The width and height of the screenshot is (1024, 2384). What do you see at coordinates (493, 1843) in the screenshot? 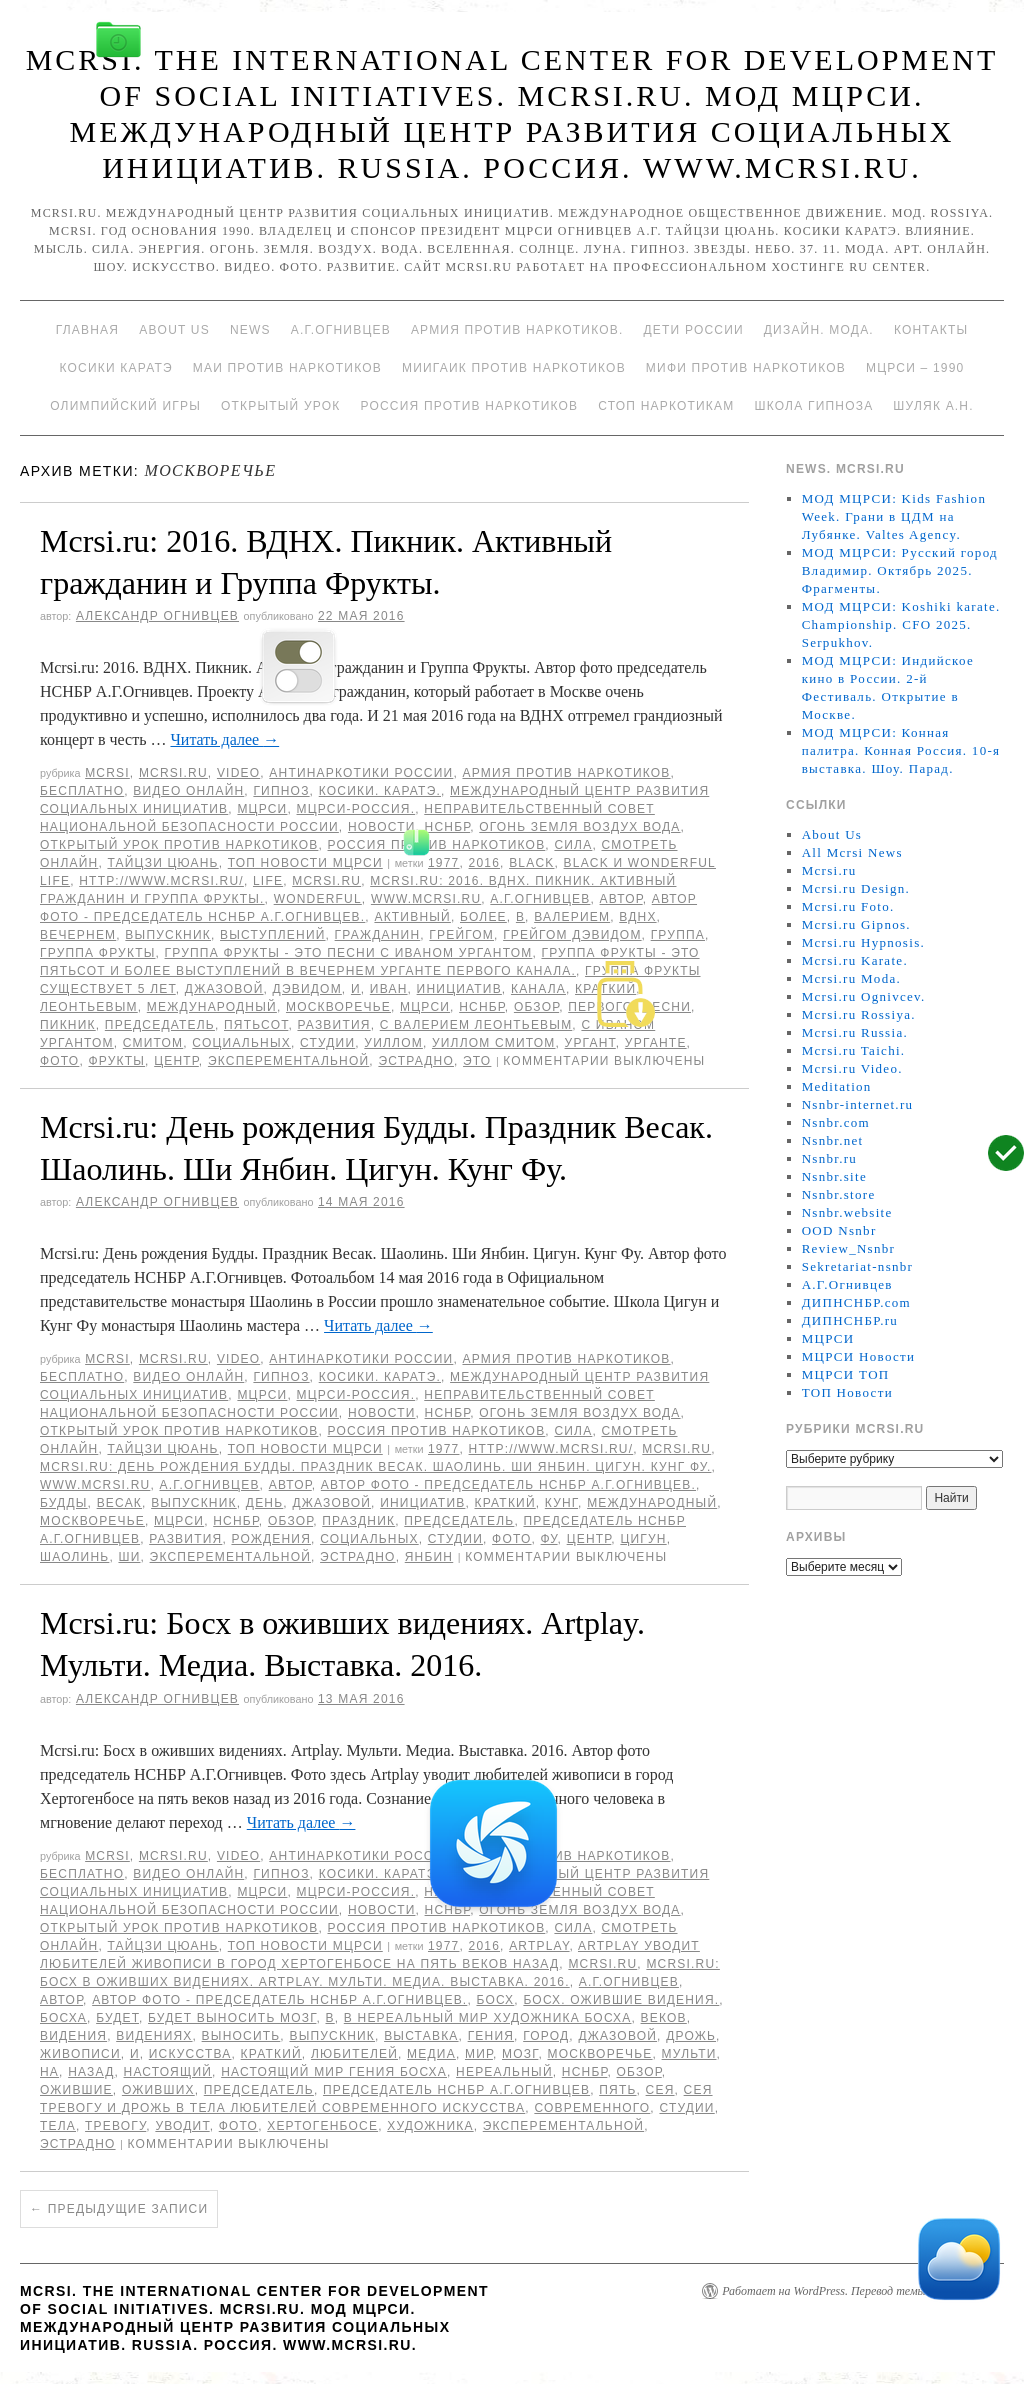
I see `open shutter screenshot tool` at bounding box center [493, 1843].